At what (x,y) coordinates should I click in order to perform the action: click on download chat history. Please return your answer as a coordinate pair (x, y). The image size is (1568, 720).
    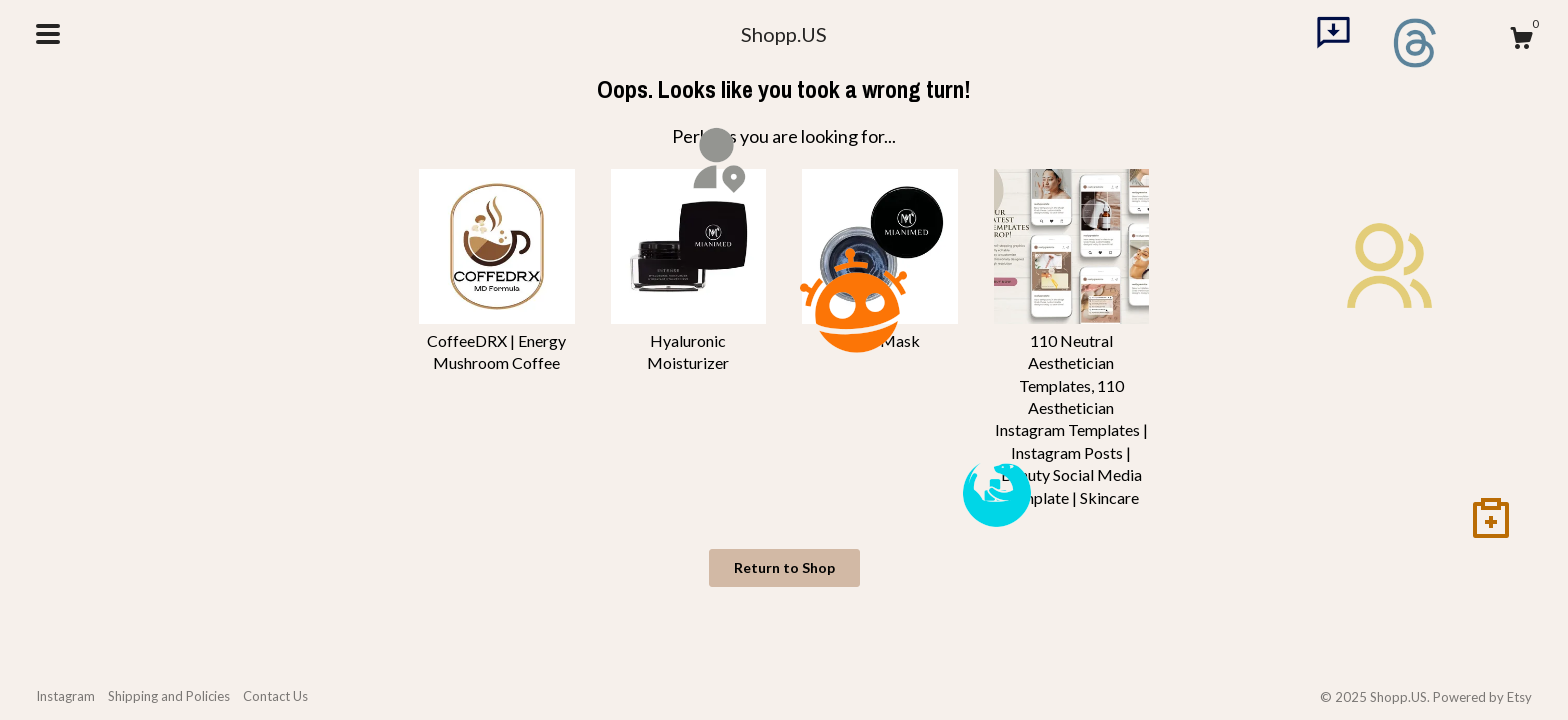
    Looking at the image, I should click on (1333, 31).